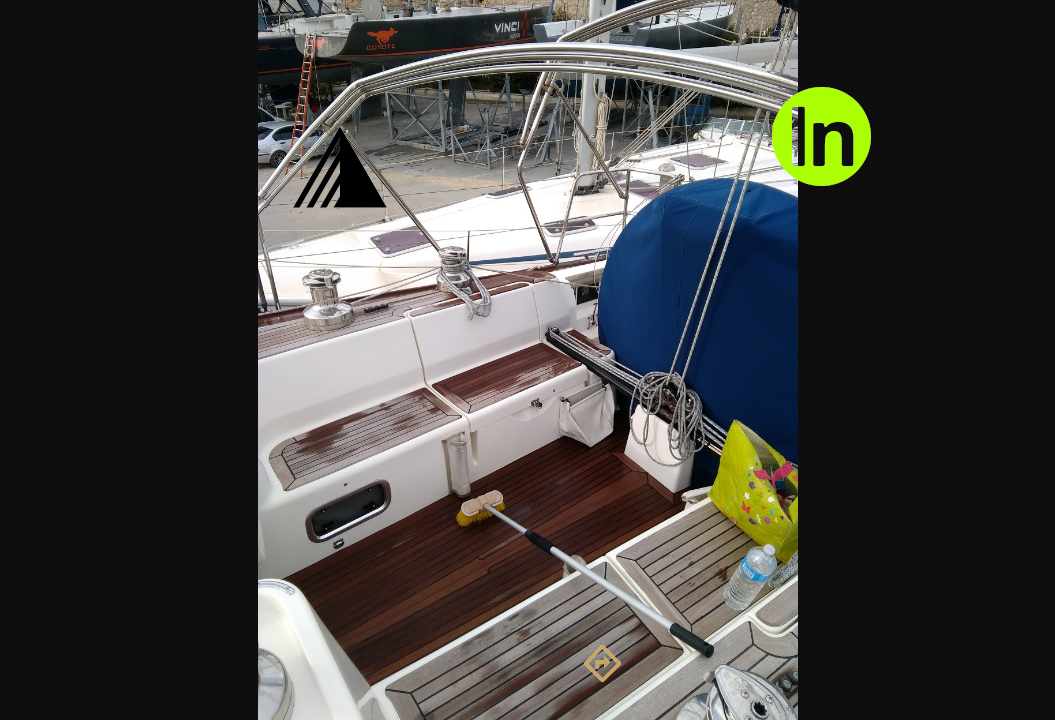  Describe the element at coordinates (602, 663) in the screenshot. I see `get turn-by-turn directions` at that location.